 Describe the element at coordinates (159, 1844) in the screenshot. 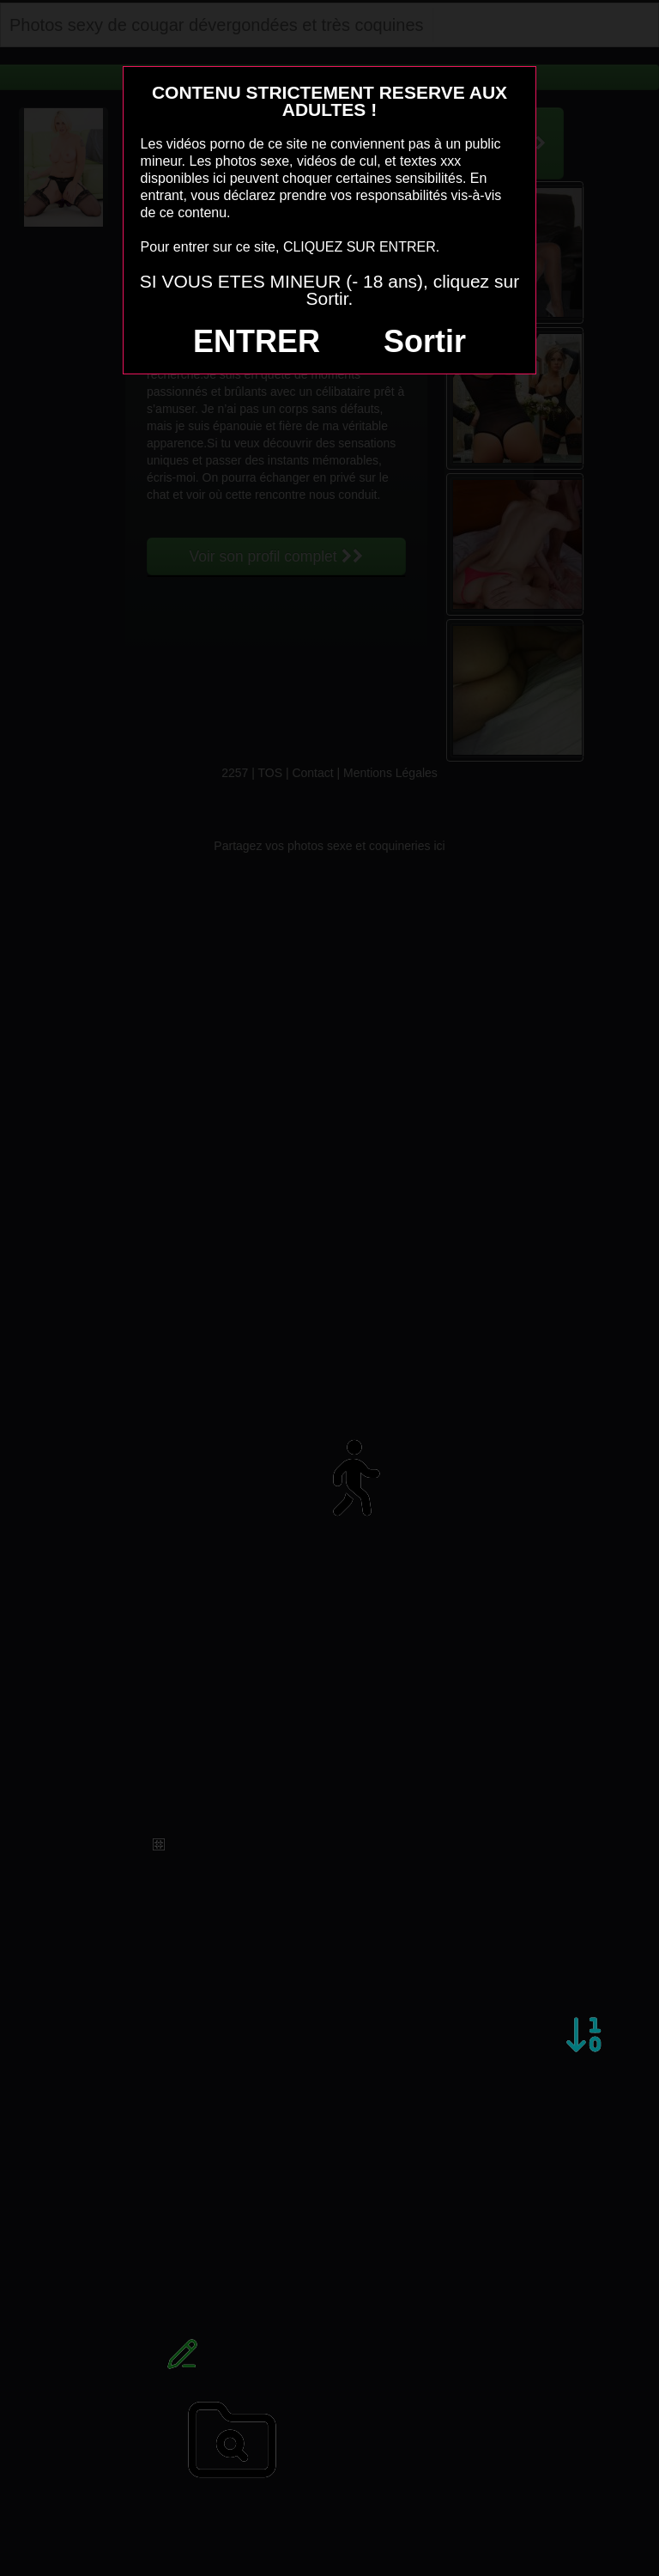

I see `add or browse hashtags` at that location.